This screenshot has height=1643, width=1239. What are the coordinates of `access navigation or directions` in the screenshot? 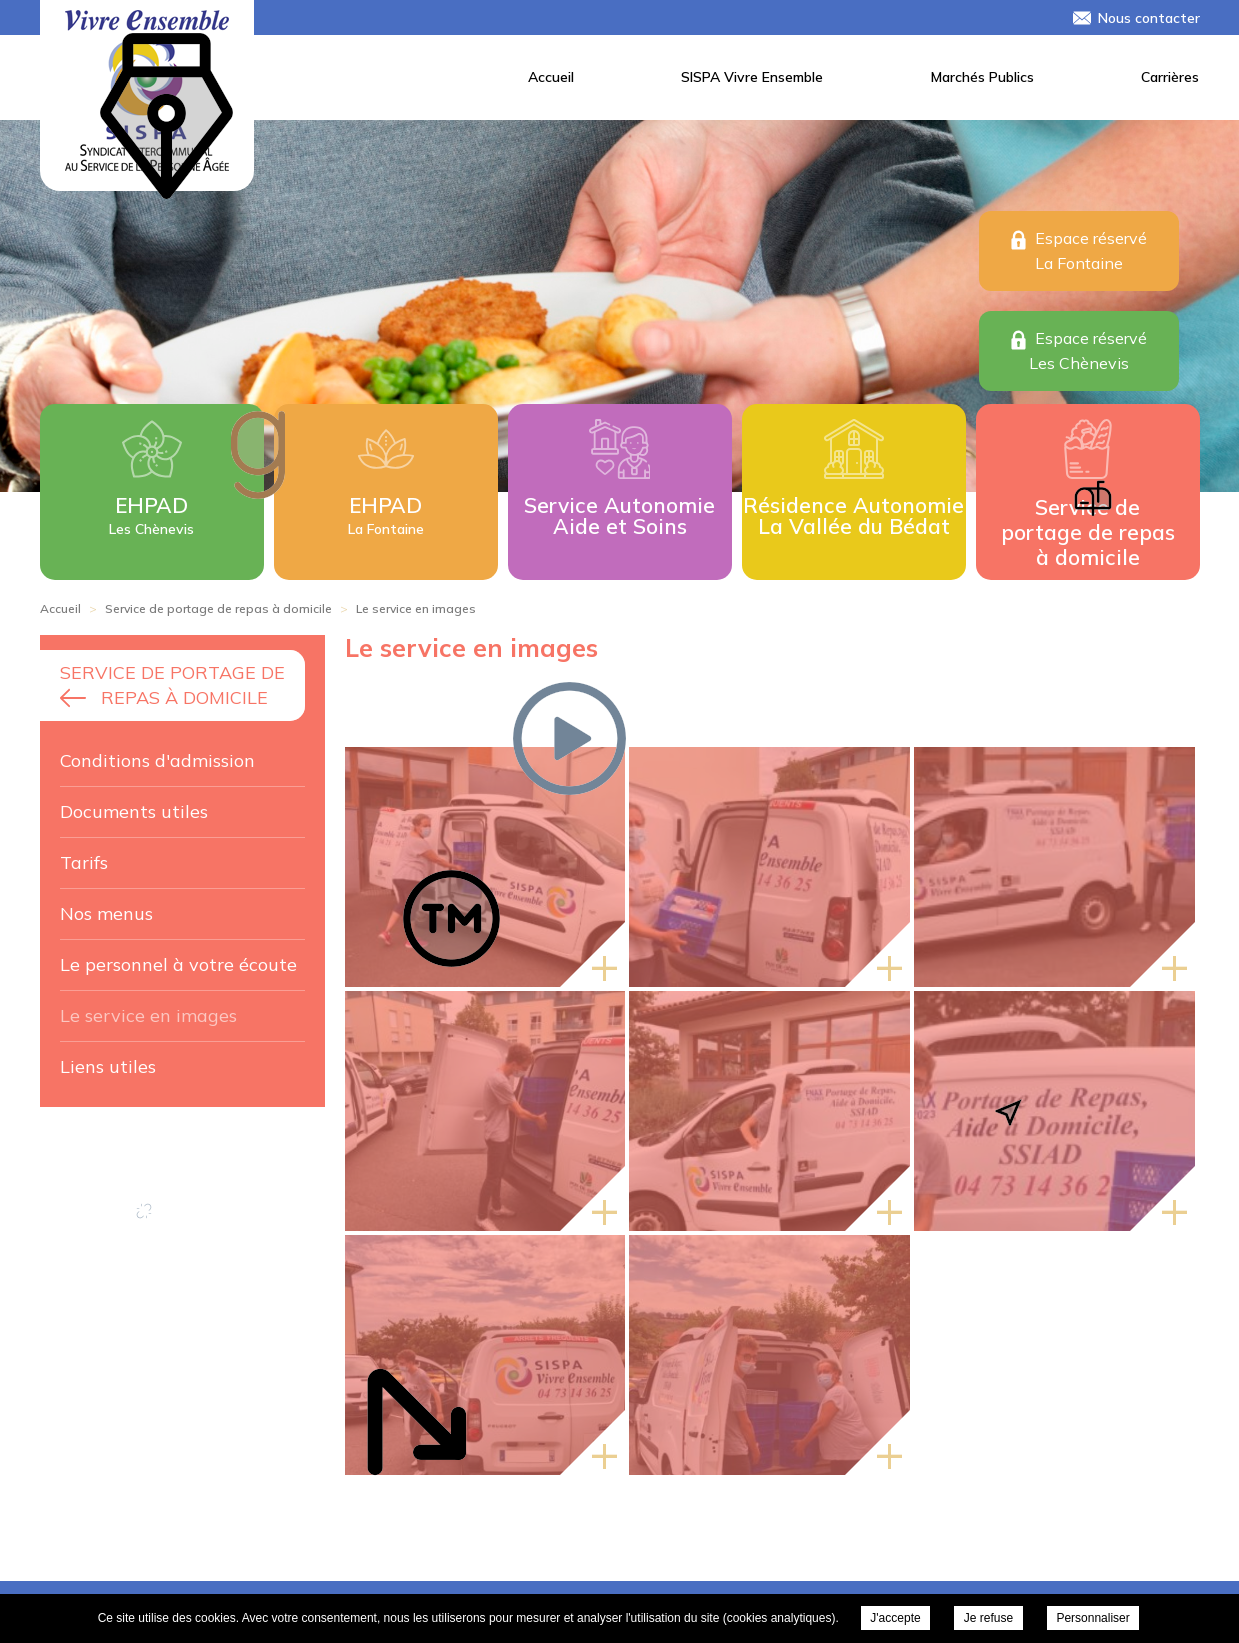 It's located at (1008, 1112).